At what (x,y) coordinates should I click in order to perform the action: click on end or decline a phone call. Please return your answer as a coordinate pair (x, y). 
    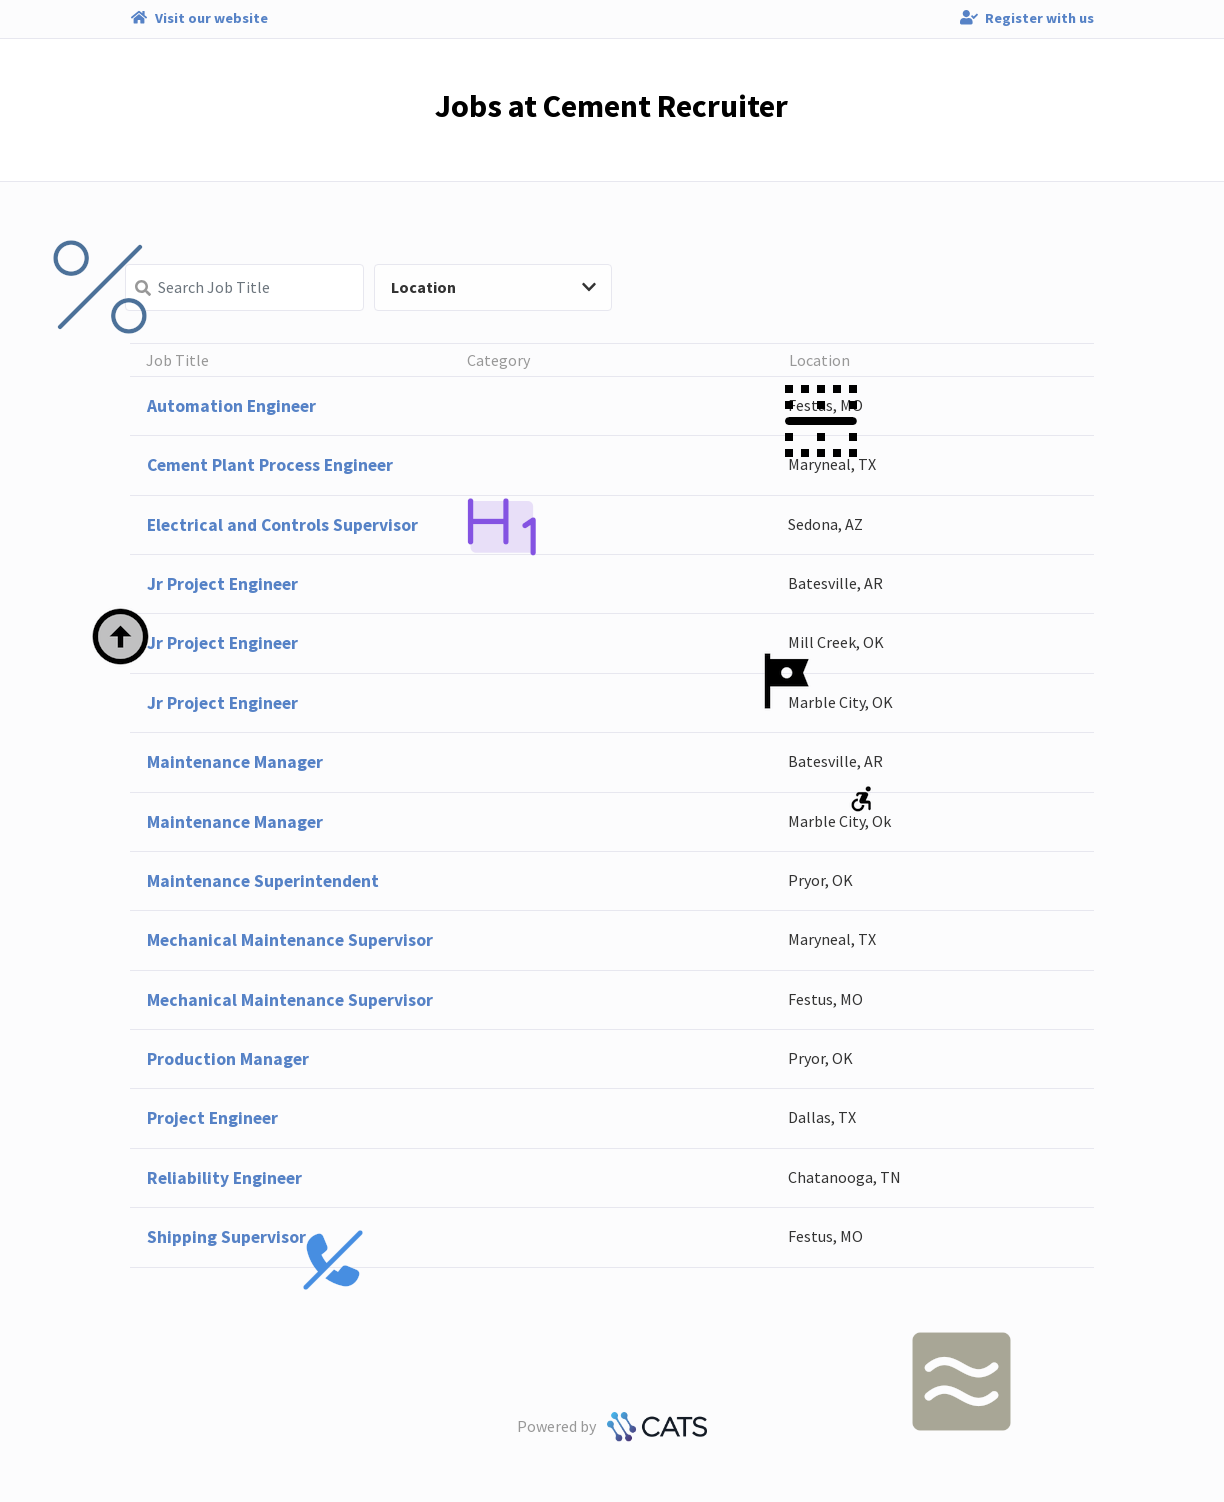
    Looking at the image, I should click on (333, 1260).